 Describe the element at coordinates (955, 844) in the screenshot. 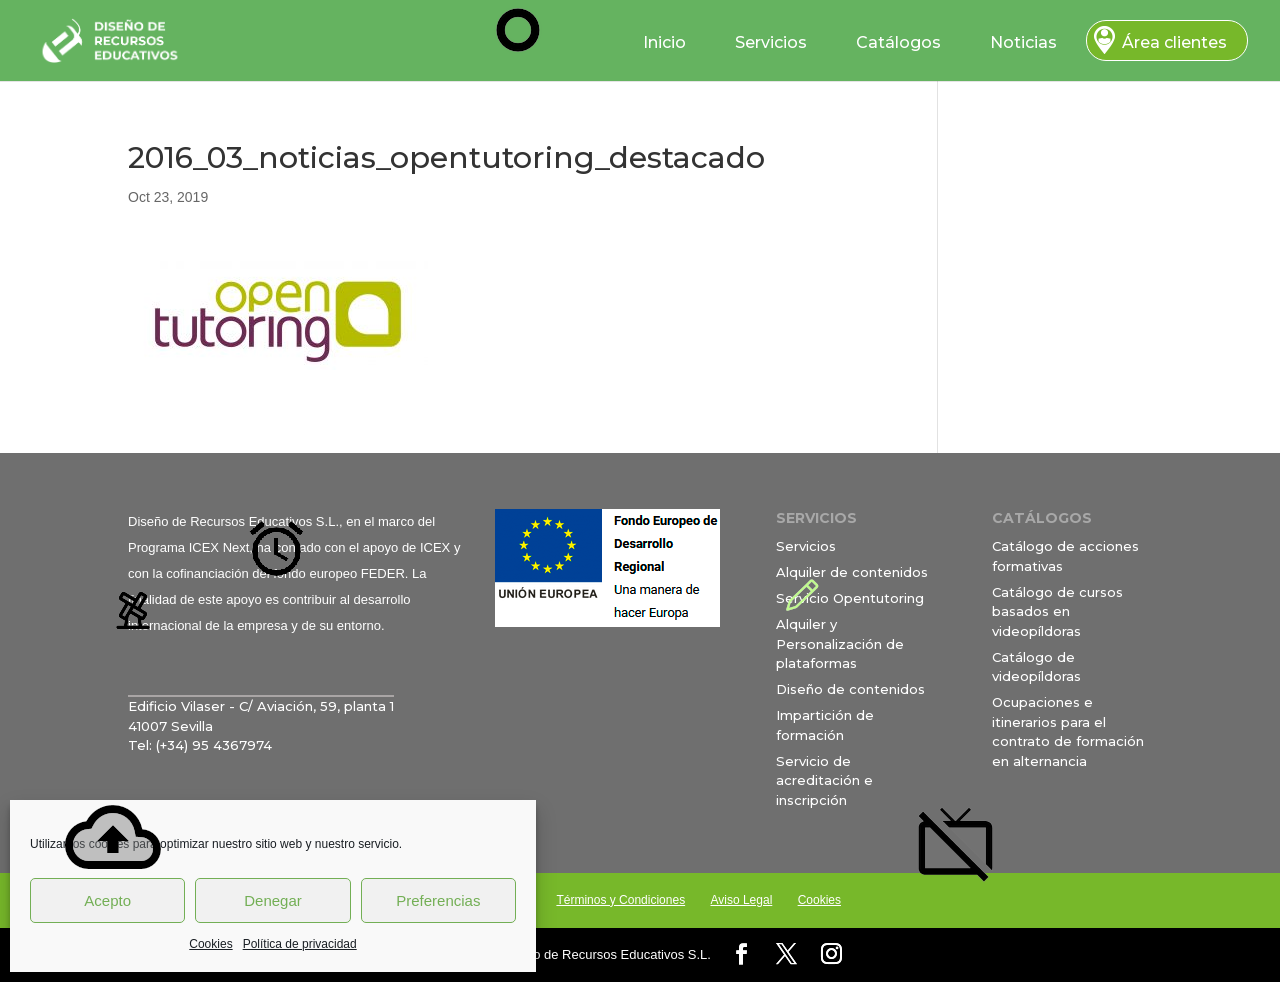

I see `tv is currently off or unavailable` at that location.